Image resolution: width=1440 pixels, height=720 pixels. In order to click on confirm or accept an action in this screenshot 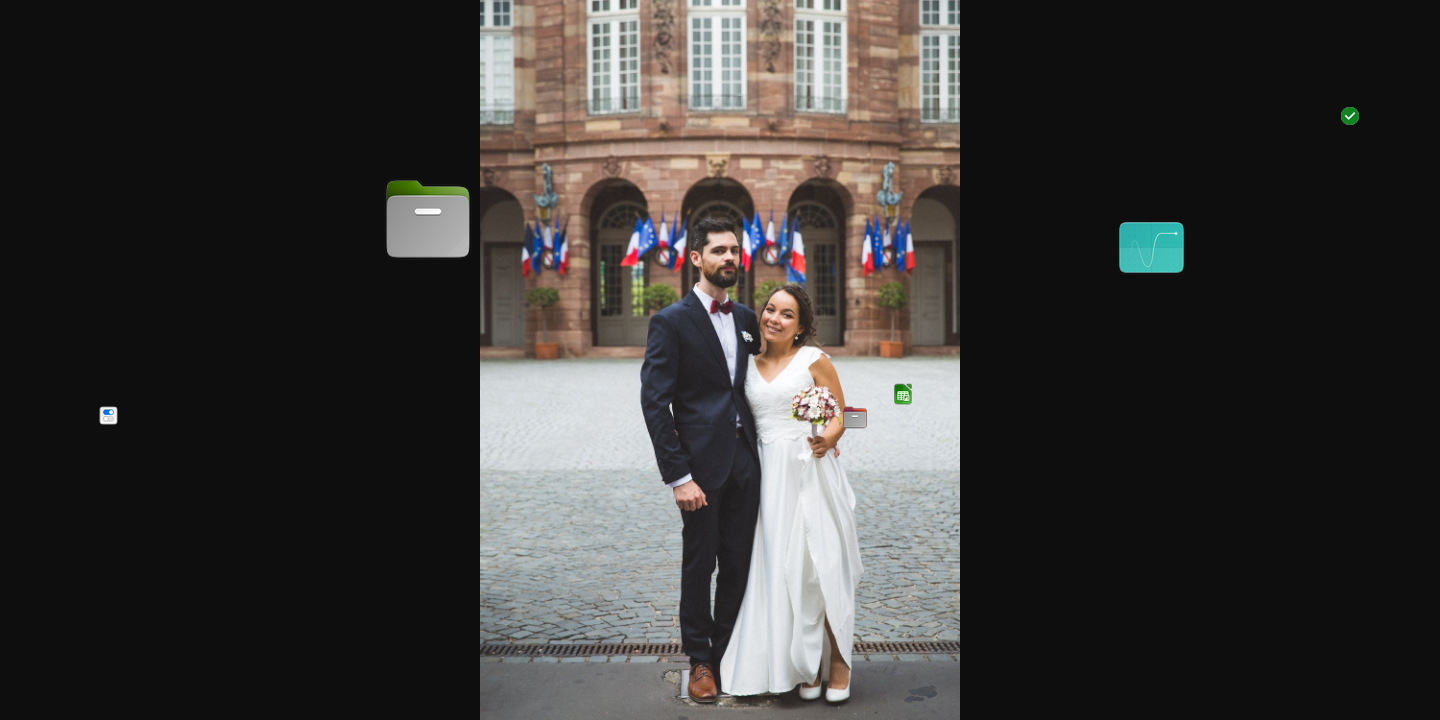, I will do `click(1350, 116)`.